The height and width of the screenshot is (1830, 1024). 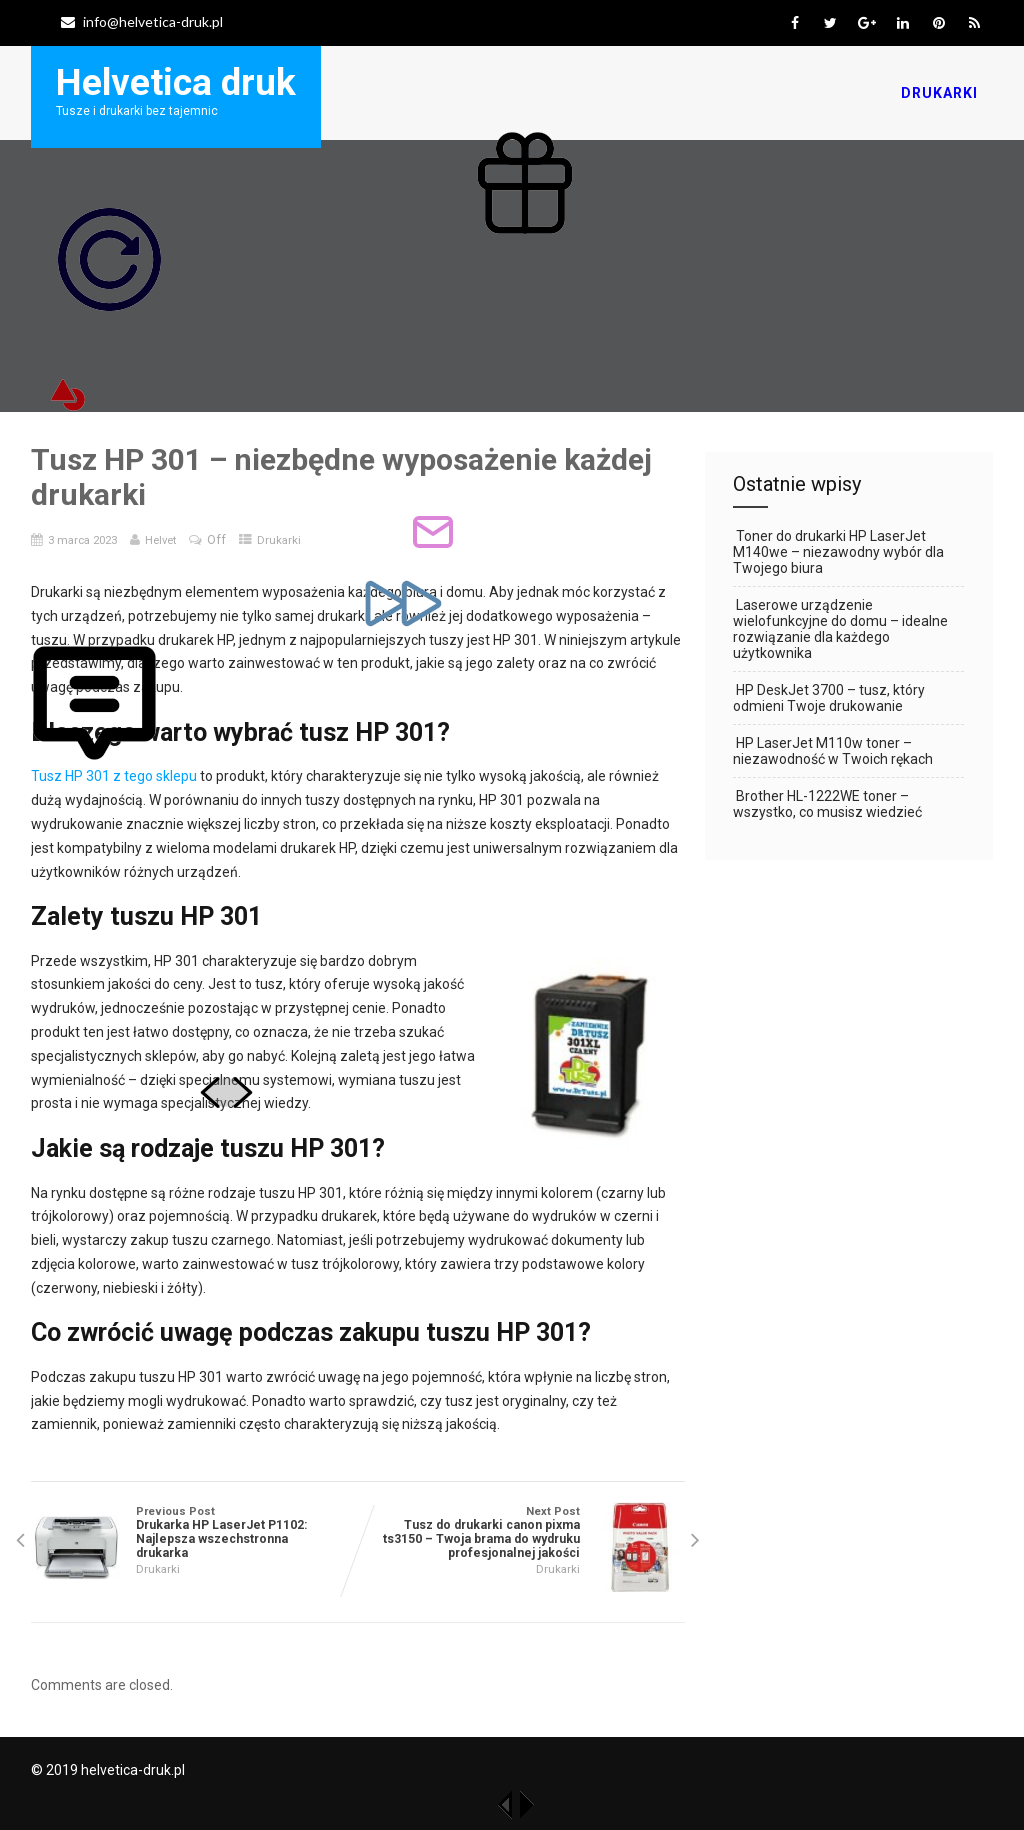 What do you see at coordinates (94, 698) in the screenshot?
I see `open chat or messaging` at bounding box center [94, 698].